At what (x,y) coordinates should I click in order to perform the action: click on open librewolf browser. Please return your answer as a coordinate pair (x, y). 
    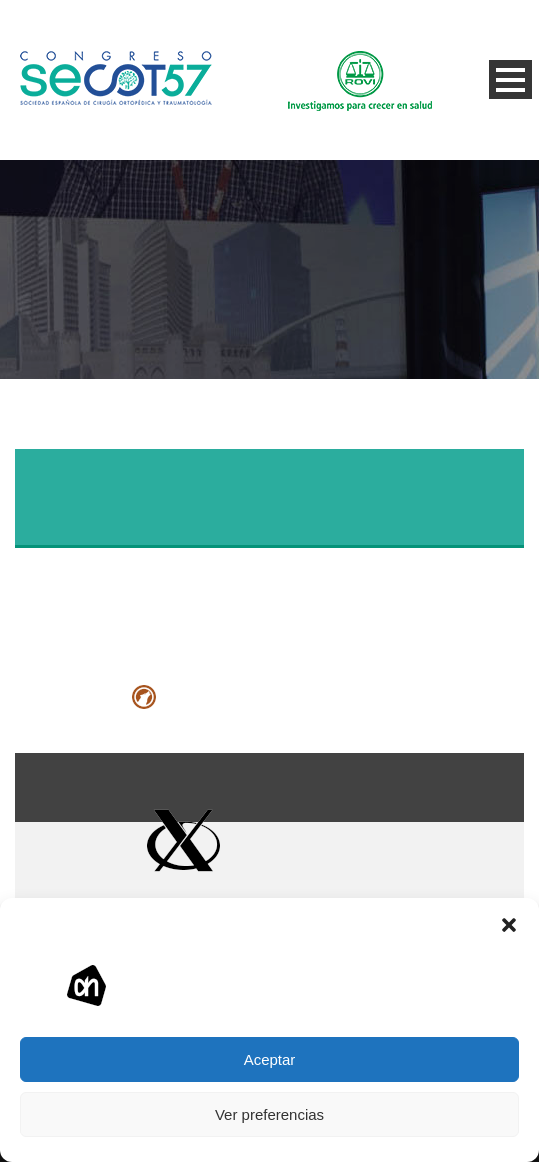
    Looking at the image, I should click on (144, 697).